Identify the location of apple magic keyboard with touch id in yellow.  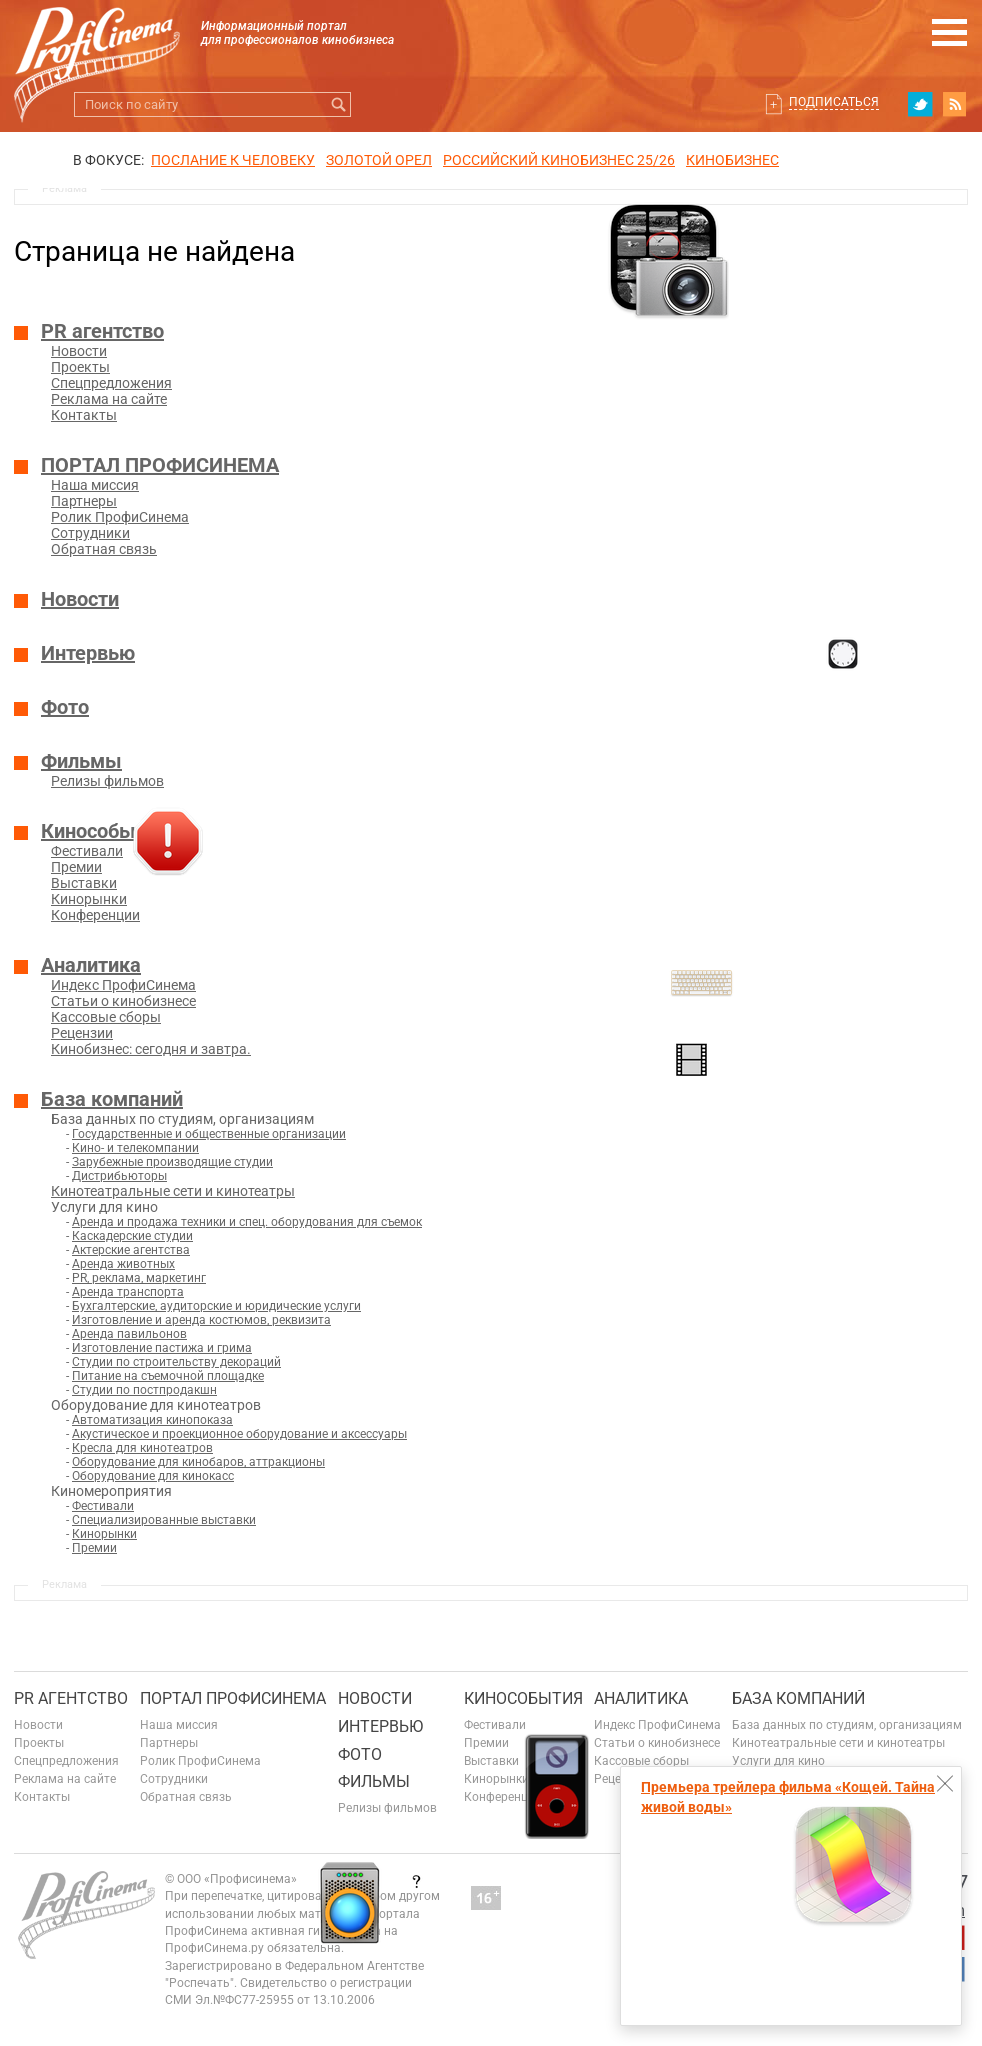
(701, 982).